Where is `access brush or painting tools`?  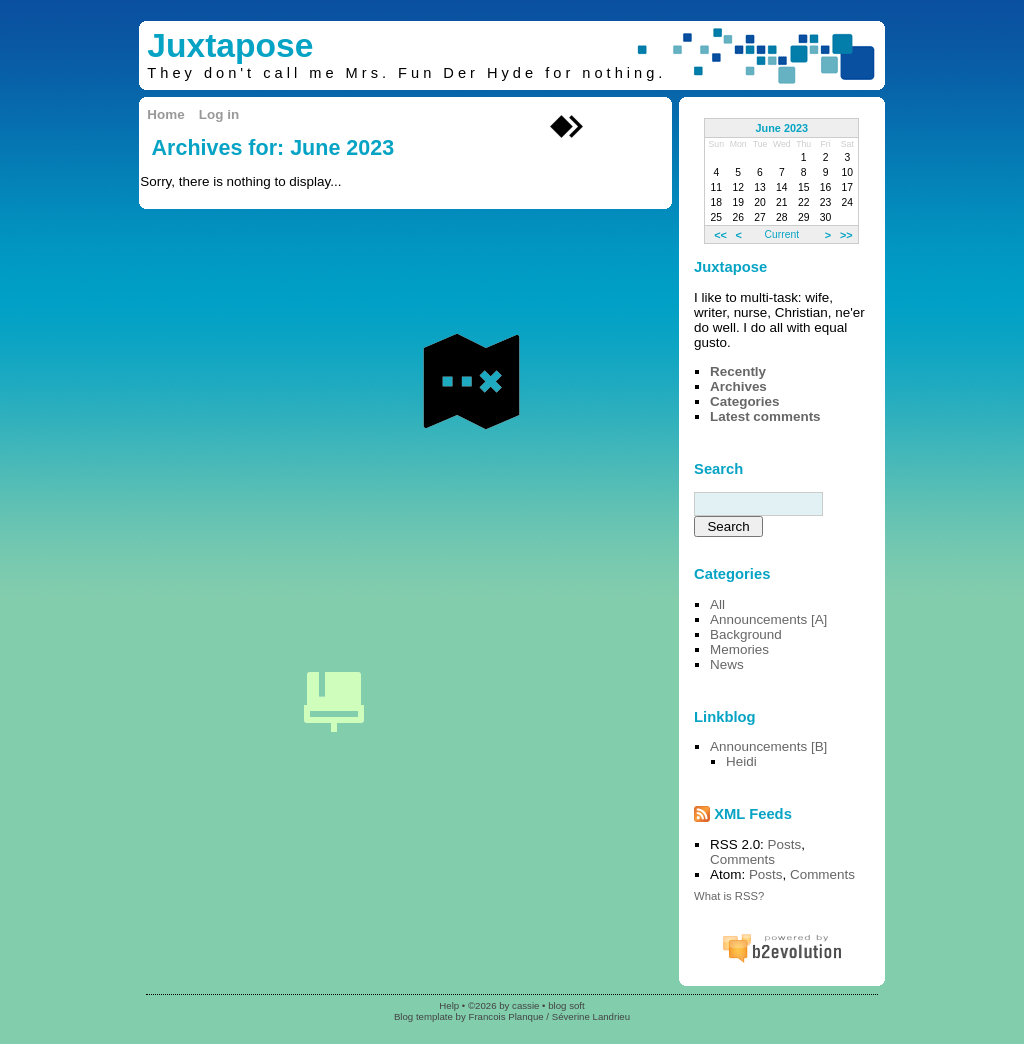 access brush or painting tools is located at coordinates (334, 699).